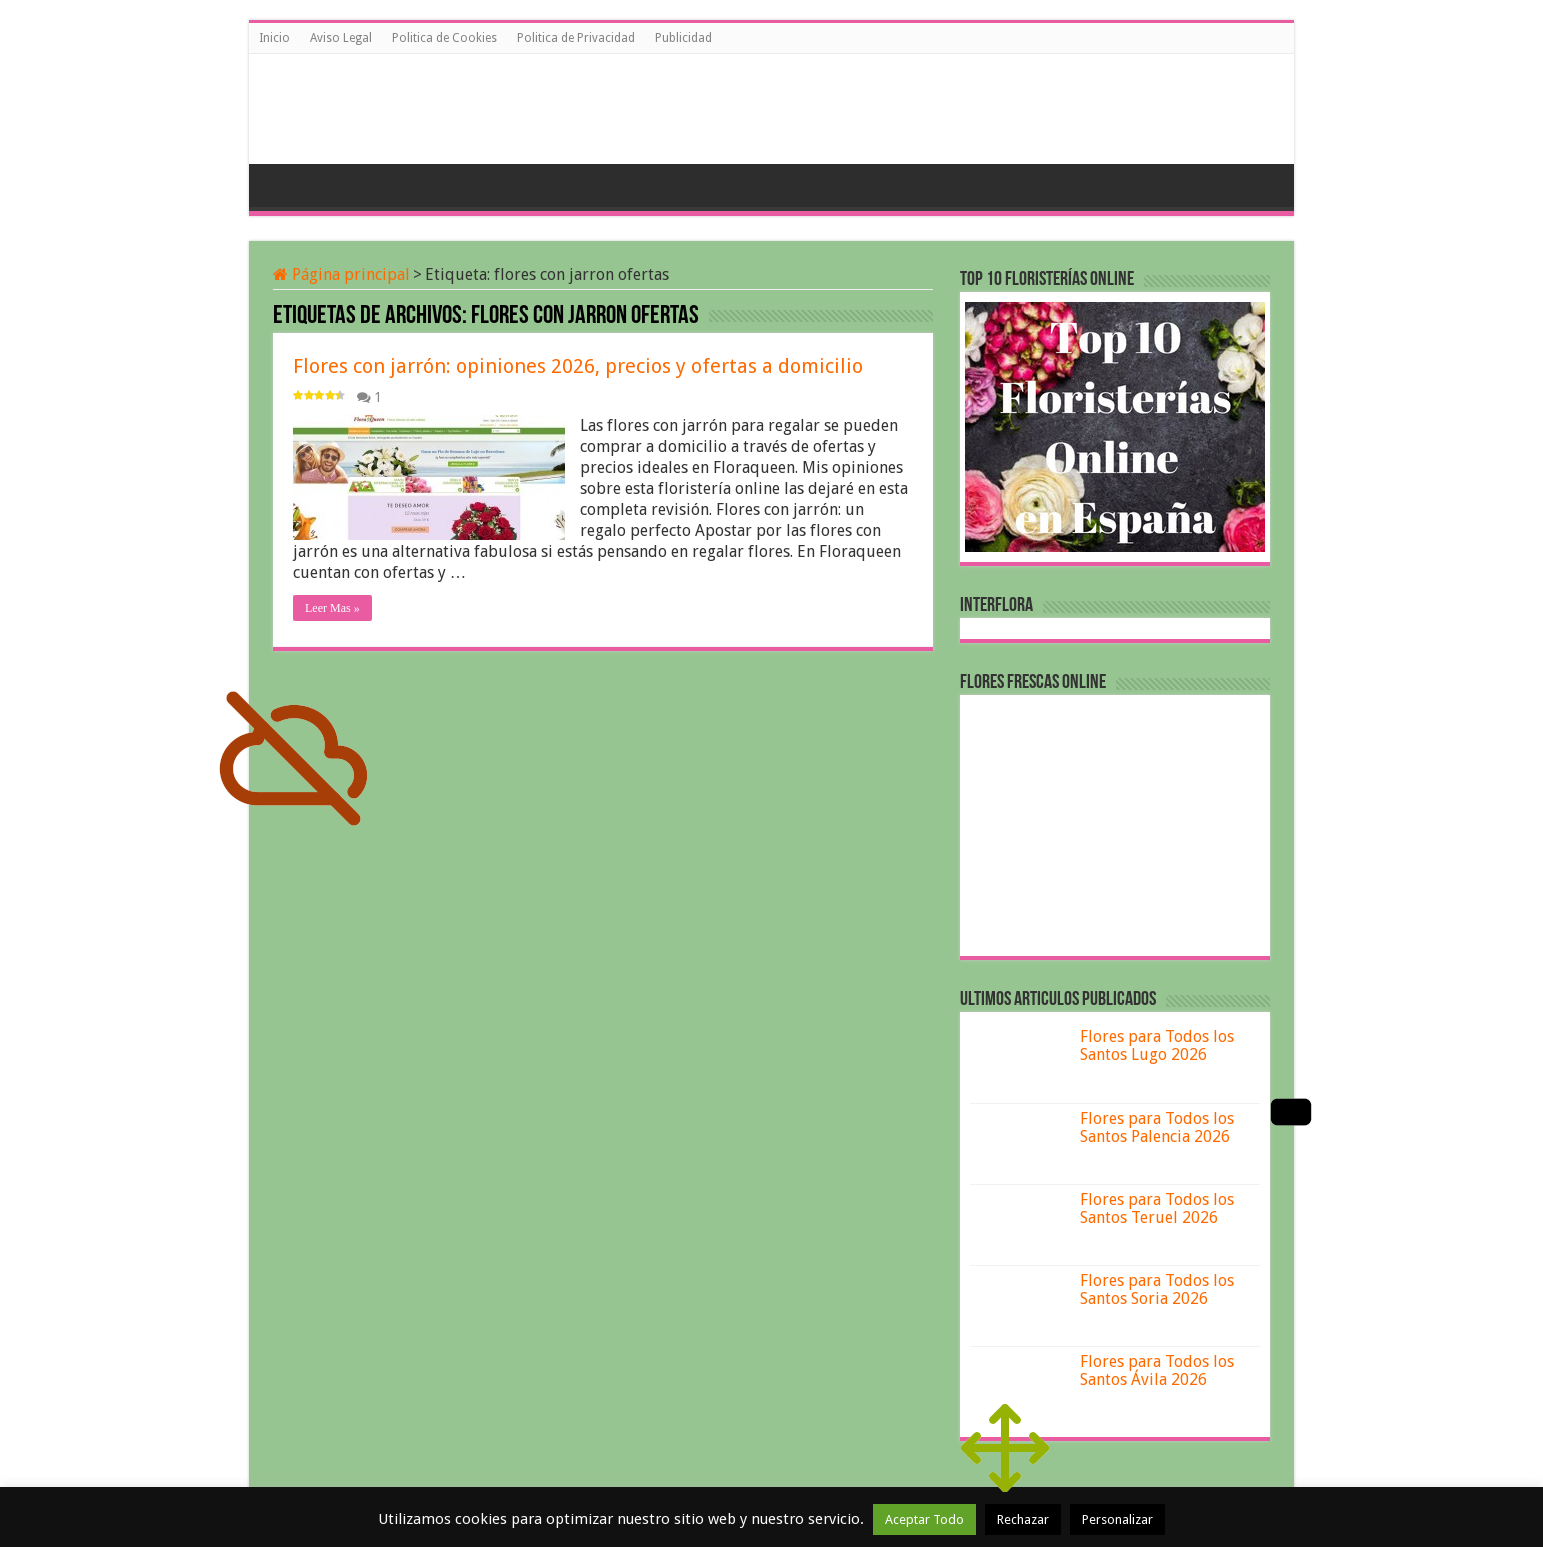 The width and height of the screenshot is (1543, 1547). What do you see at coordinates (1291, 1112) in the screenshot?
I see `set image crop to 3:2 aspect ratio` at bounding box center [1291, 1112].